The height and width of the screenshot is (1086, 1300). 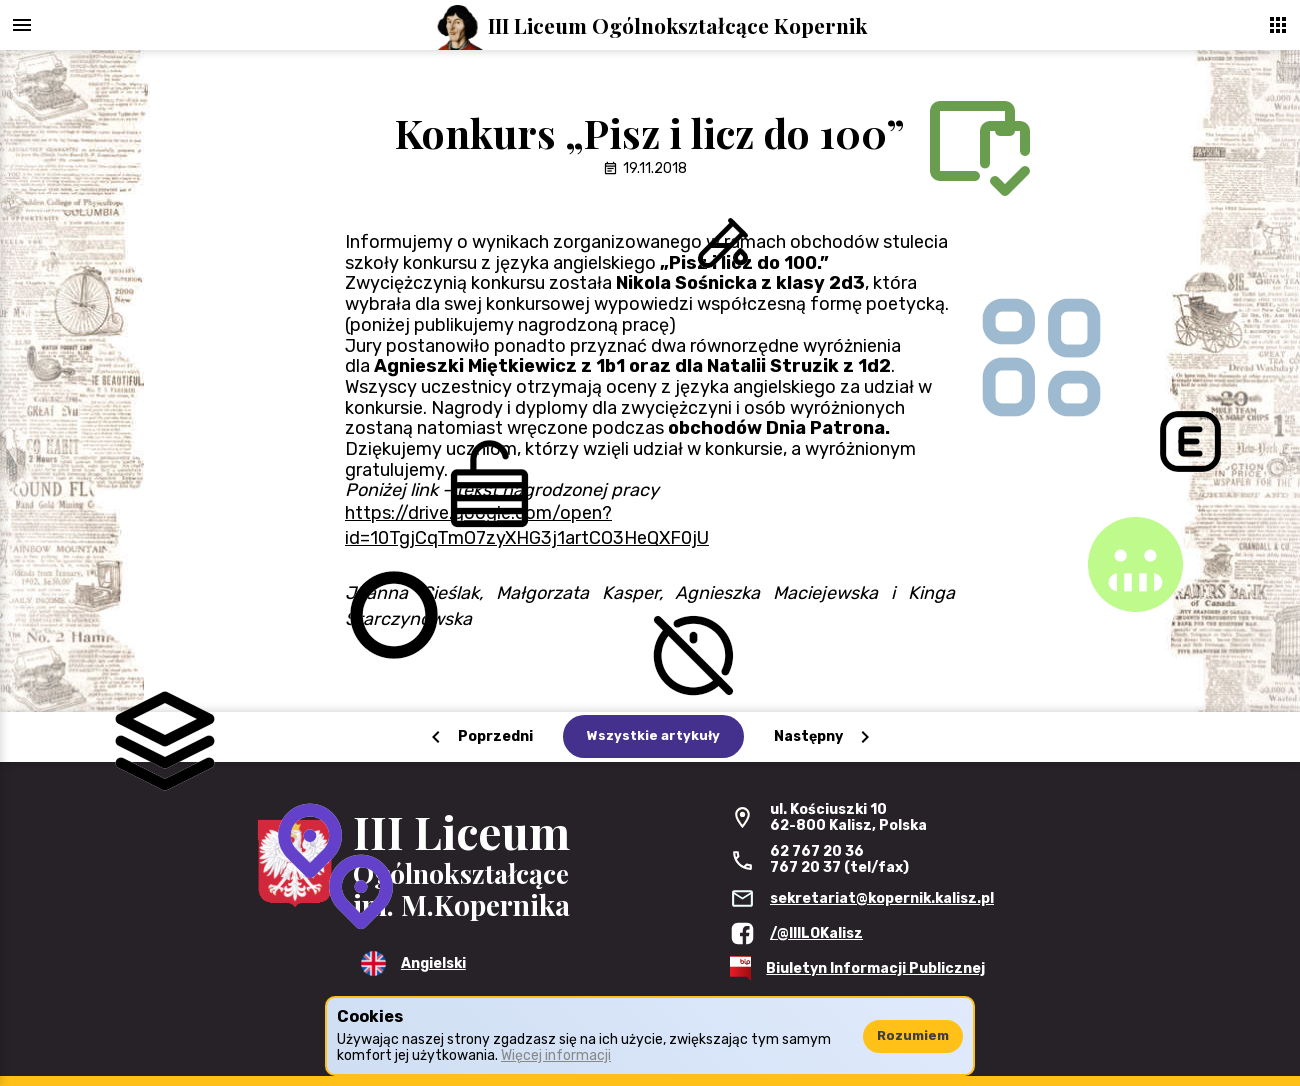 I want to click on view multiple saved locations, so click(x=335, y=867).